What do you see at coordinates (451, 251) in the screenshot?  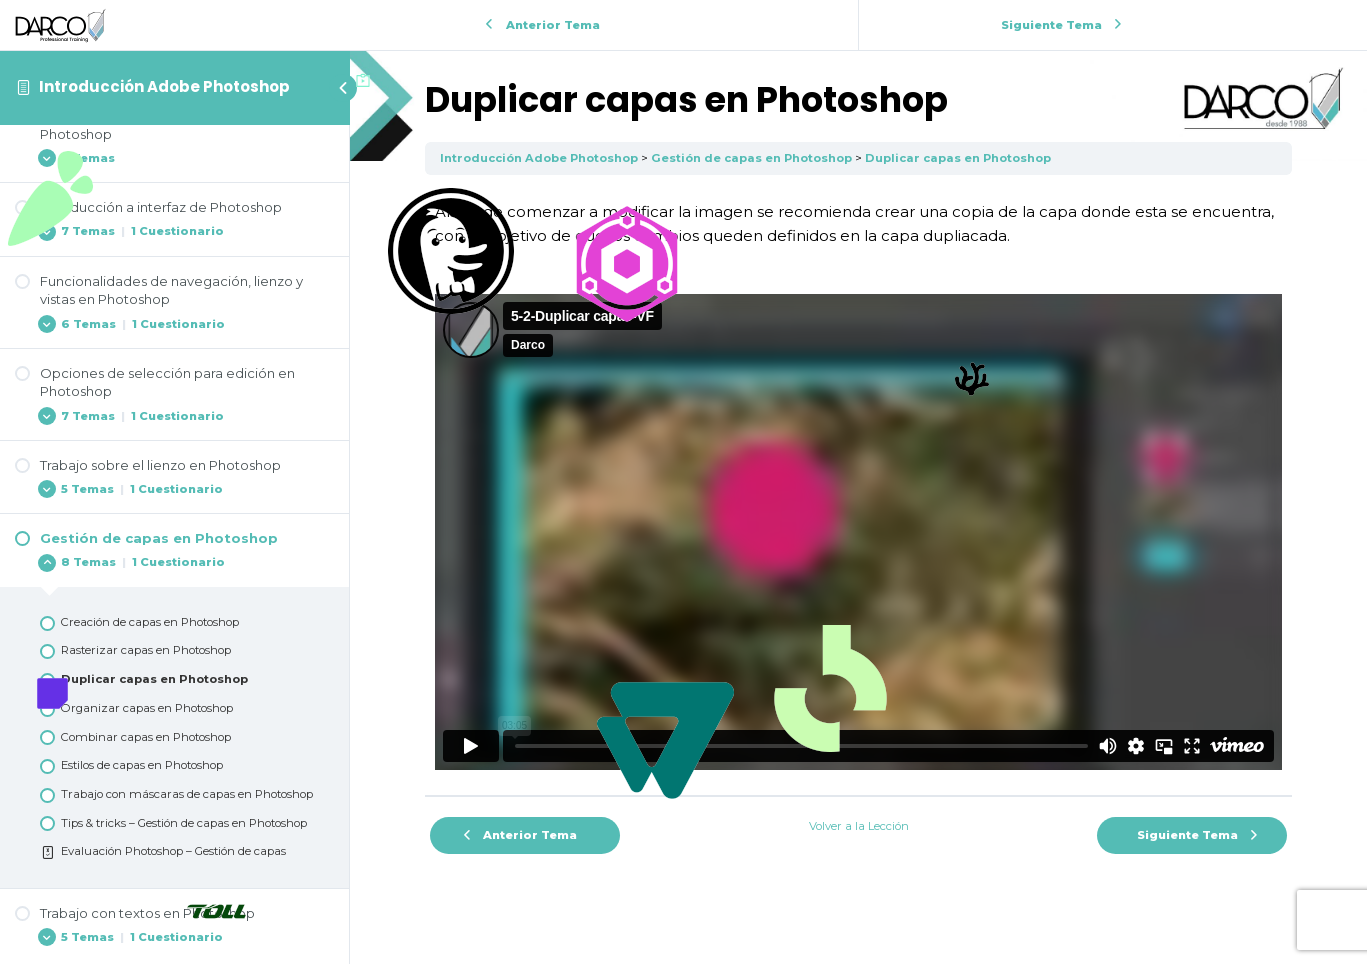 I see `open duckduckgo search engine` at bounding box center [451, 251].